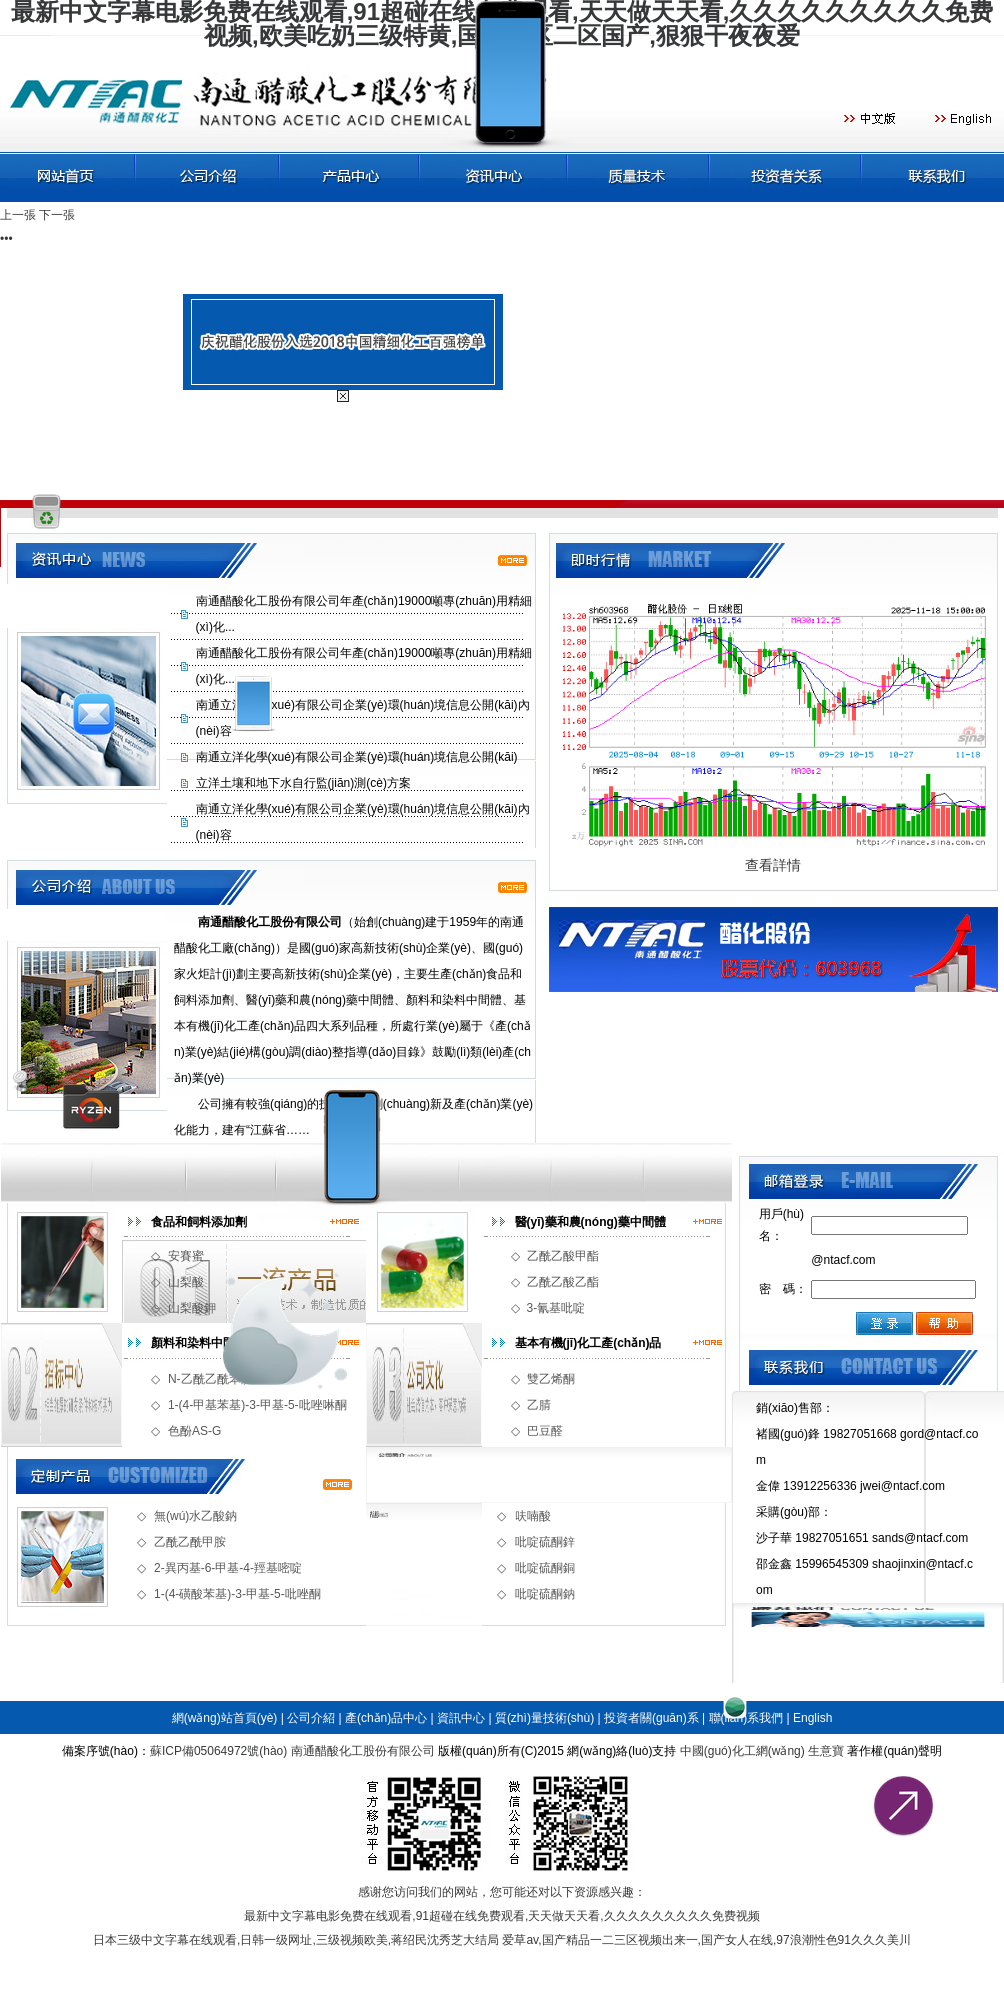 Image resolution: width=1004 pixels, height=2000 pixels. What do you see at coordinates (91, 1108) in the screenshot?
I see `folder containing AMD Ryzen-related files or software` at bounding box center [91, 1108].